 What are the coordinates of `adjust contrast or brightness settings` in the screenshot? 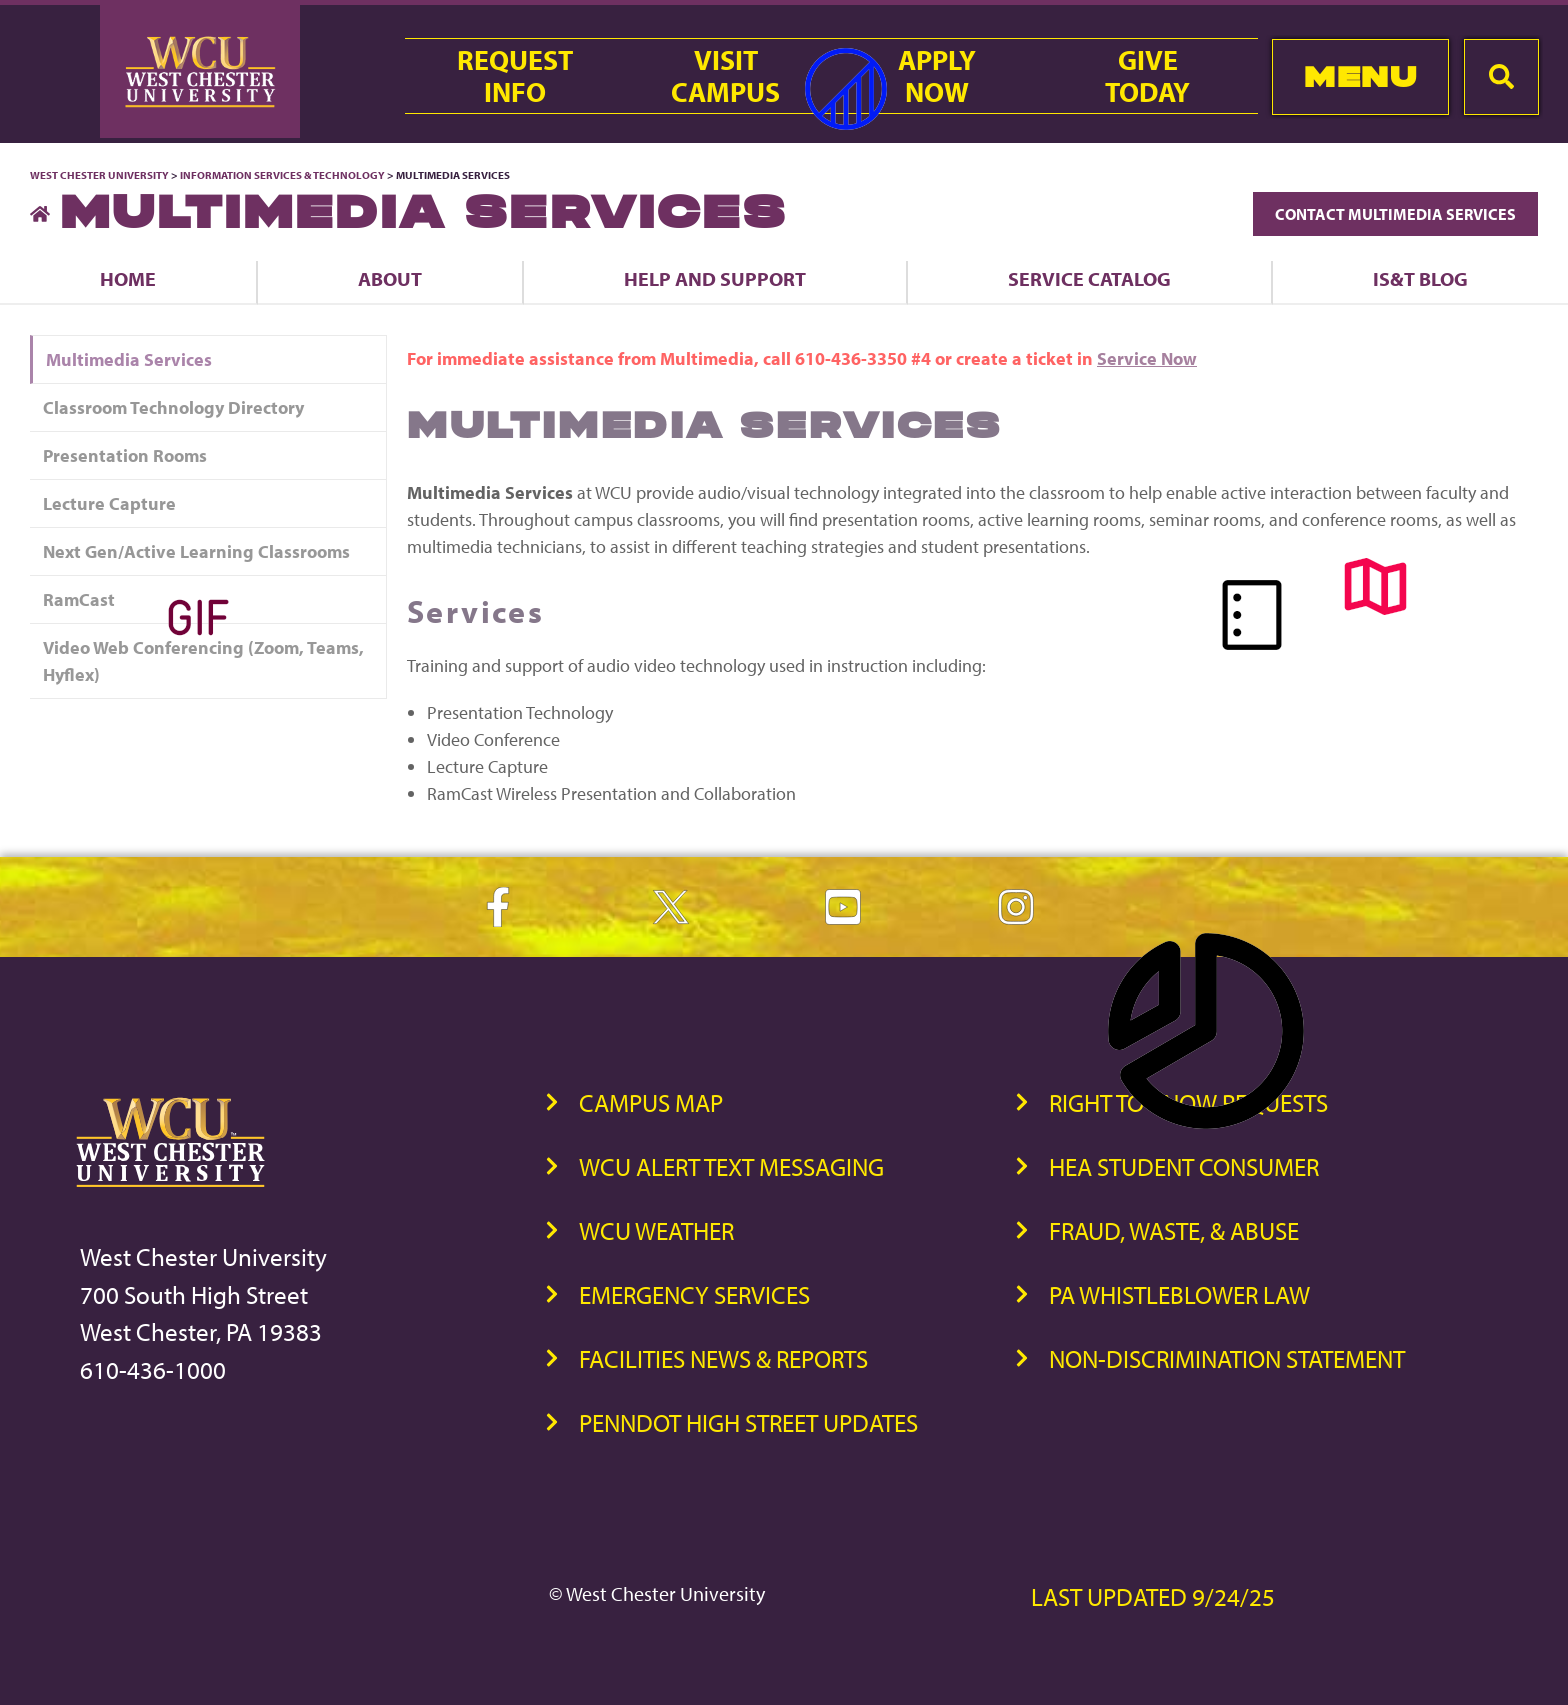 It's located at (846, 89).